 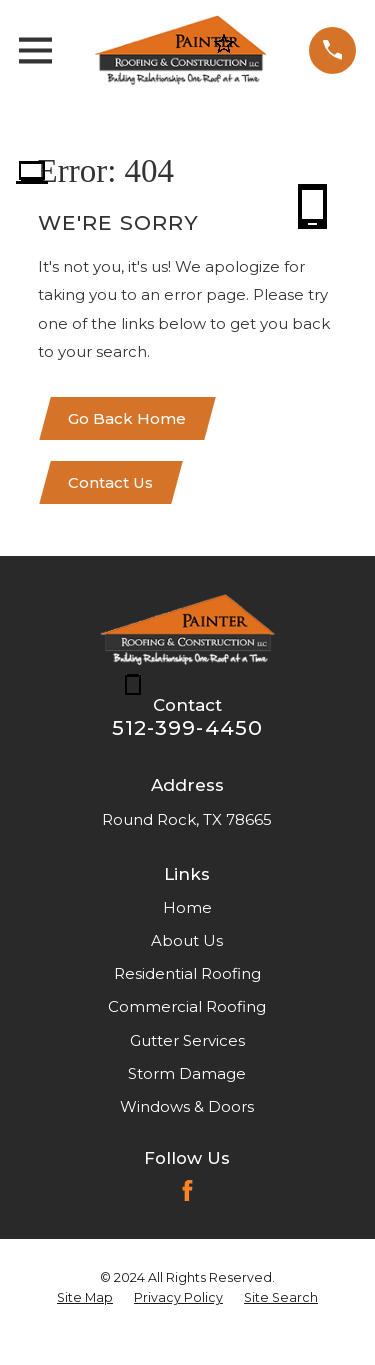 I want to click on indicates android device or mobile phone, so click(x=312, y=206).